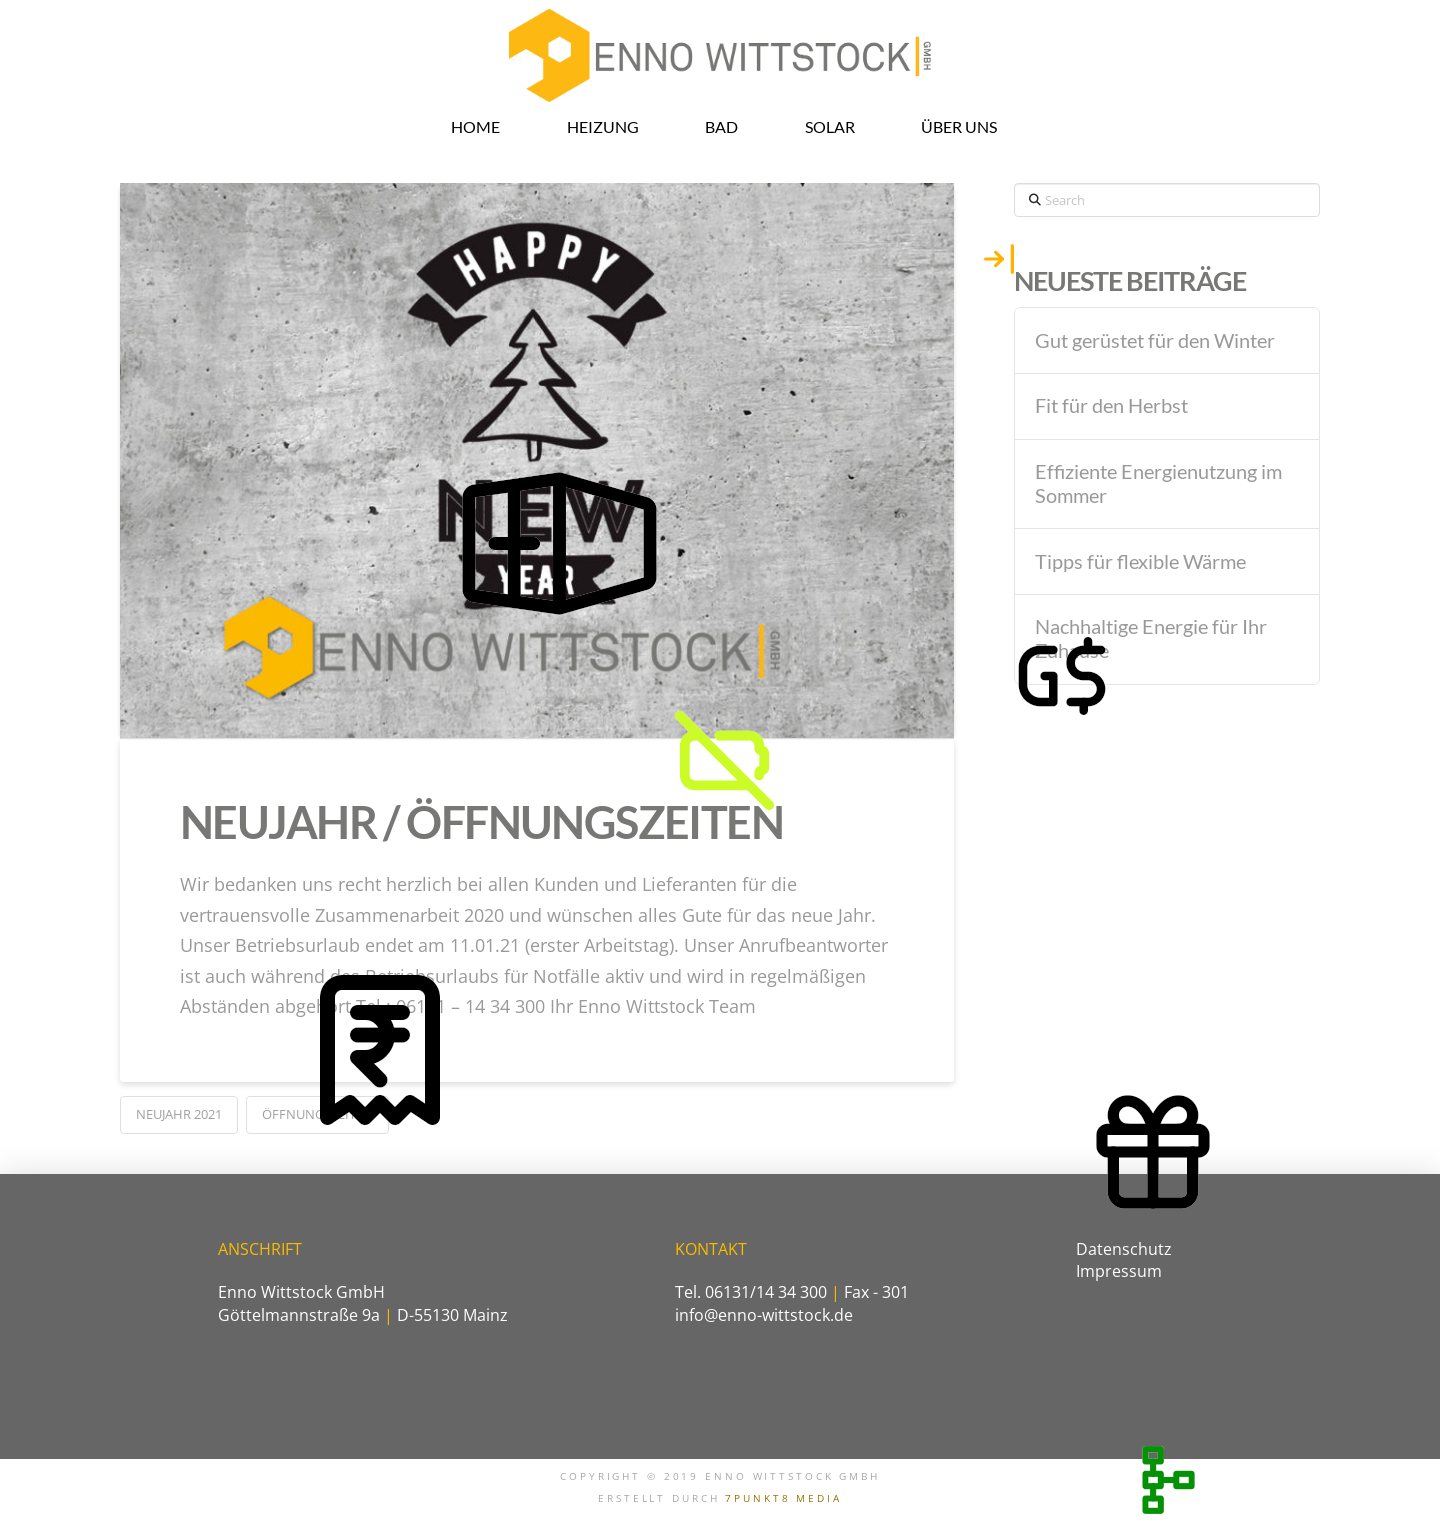  I want to click on view or redeem a gift, so click(1153, 1152).